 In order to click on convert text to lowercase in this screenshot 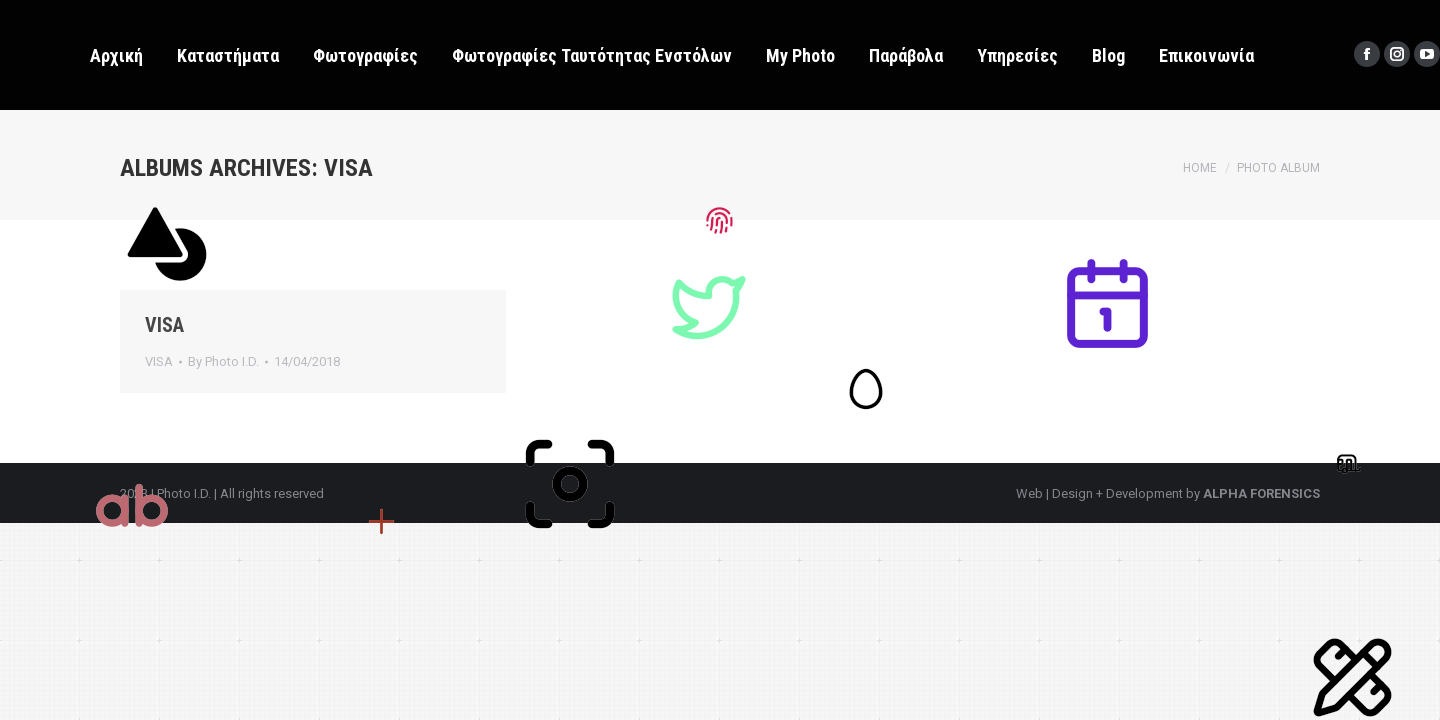, I will do `click(132, 509)`.